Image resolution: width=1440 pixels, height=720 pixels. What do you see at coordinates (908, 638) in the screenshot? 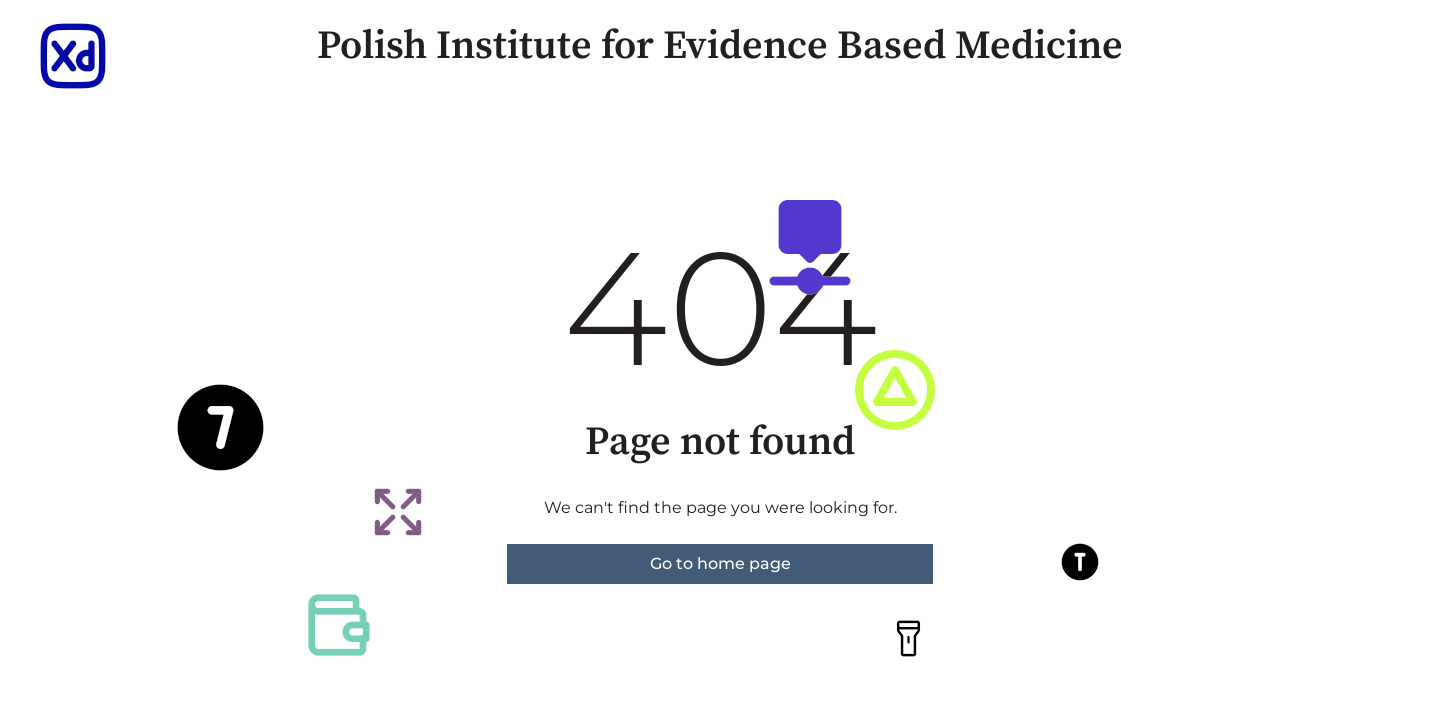
I see `toggle flashlight on or off` at bounding box center [908, 638].